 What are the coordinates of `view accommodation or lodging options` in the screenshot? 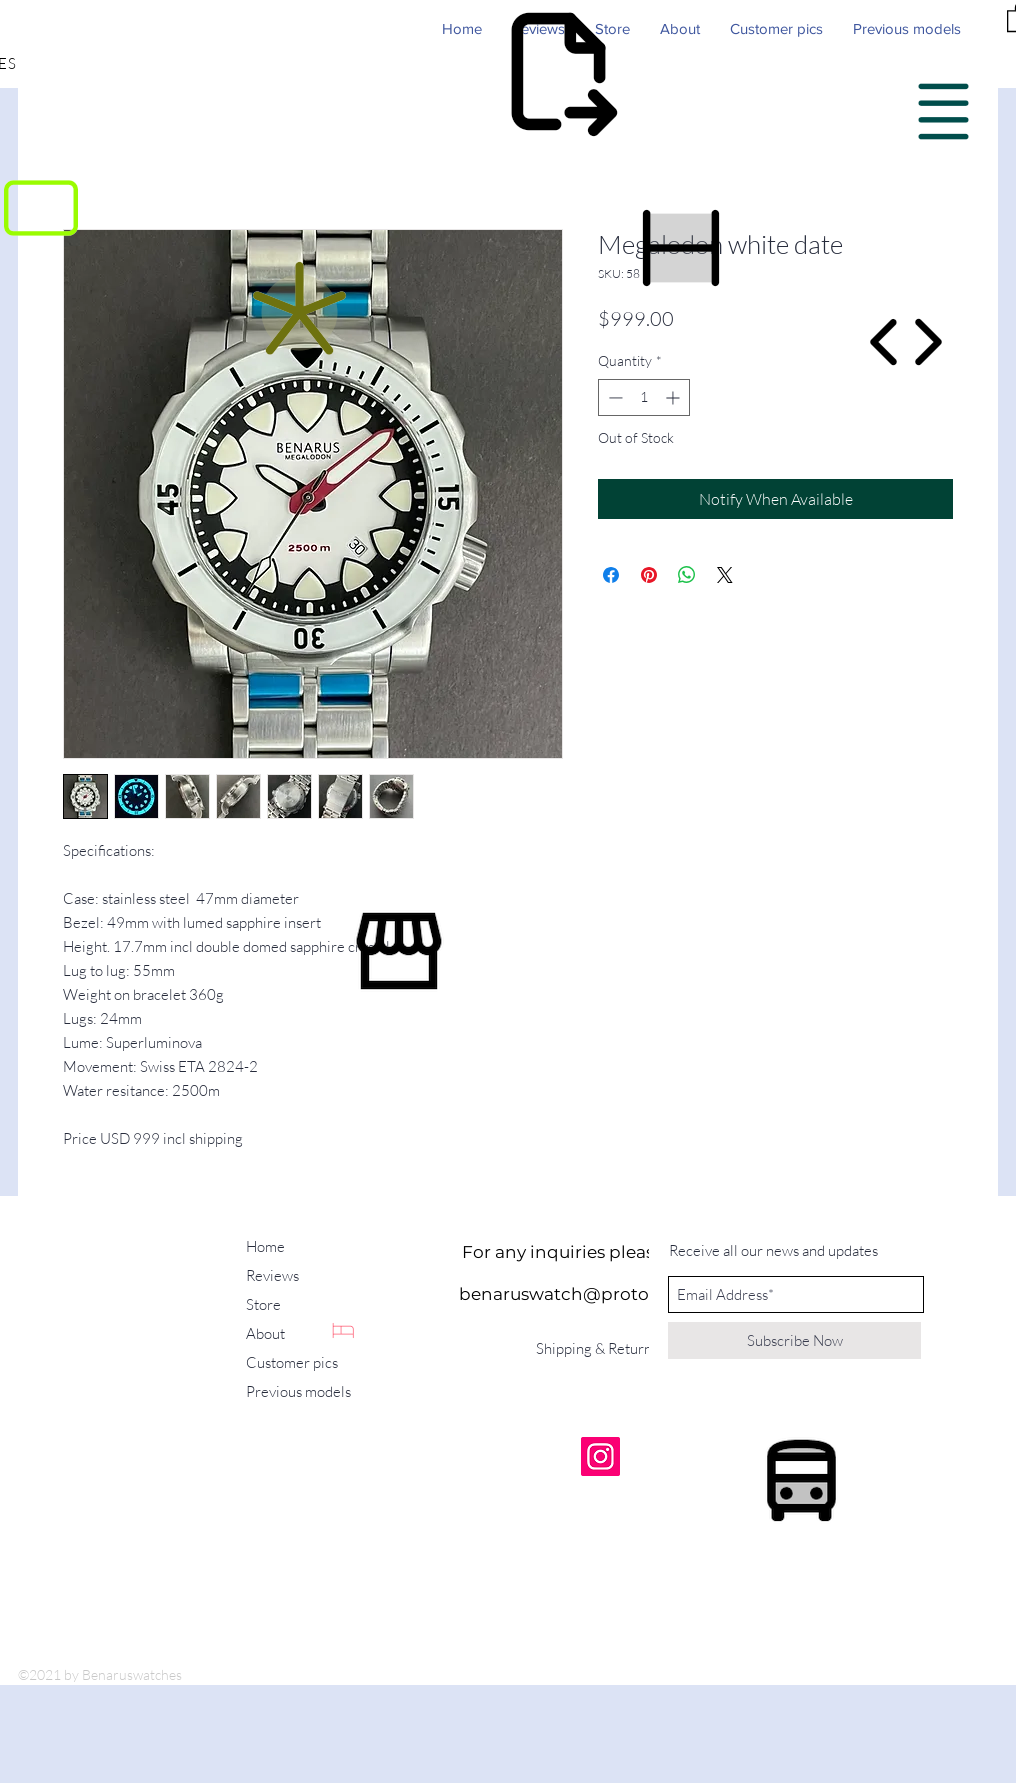 It's located at (342, 1330).